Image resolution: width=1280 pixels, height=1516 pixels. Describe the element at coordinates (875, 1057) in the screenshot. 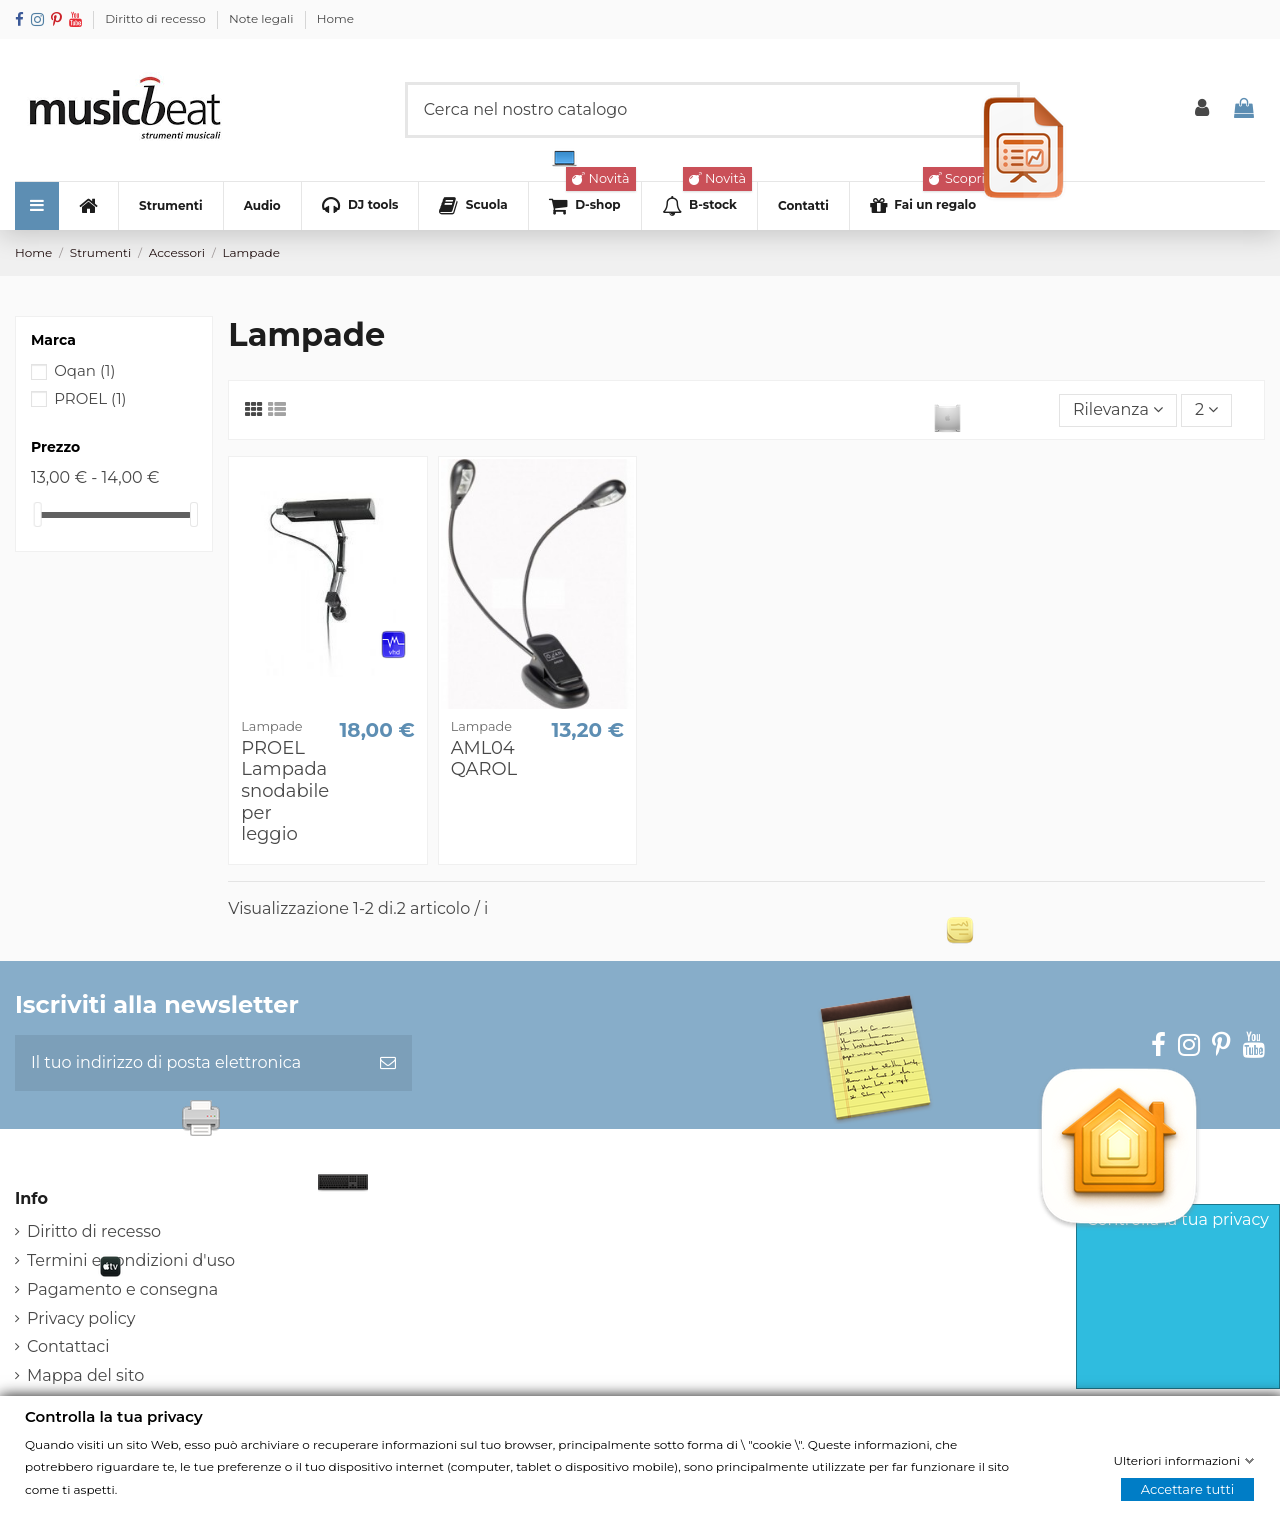

I see `open notes application` at that location.